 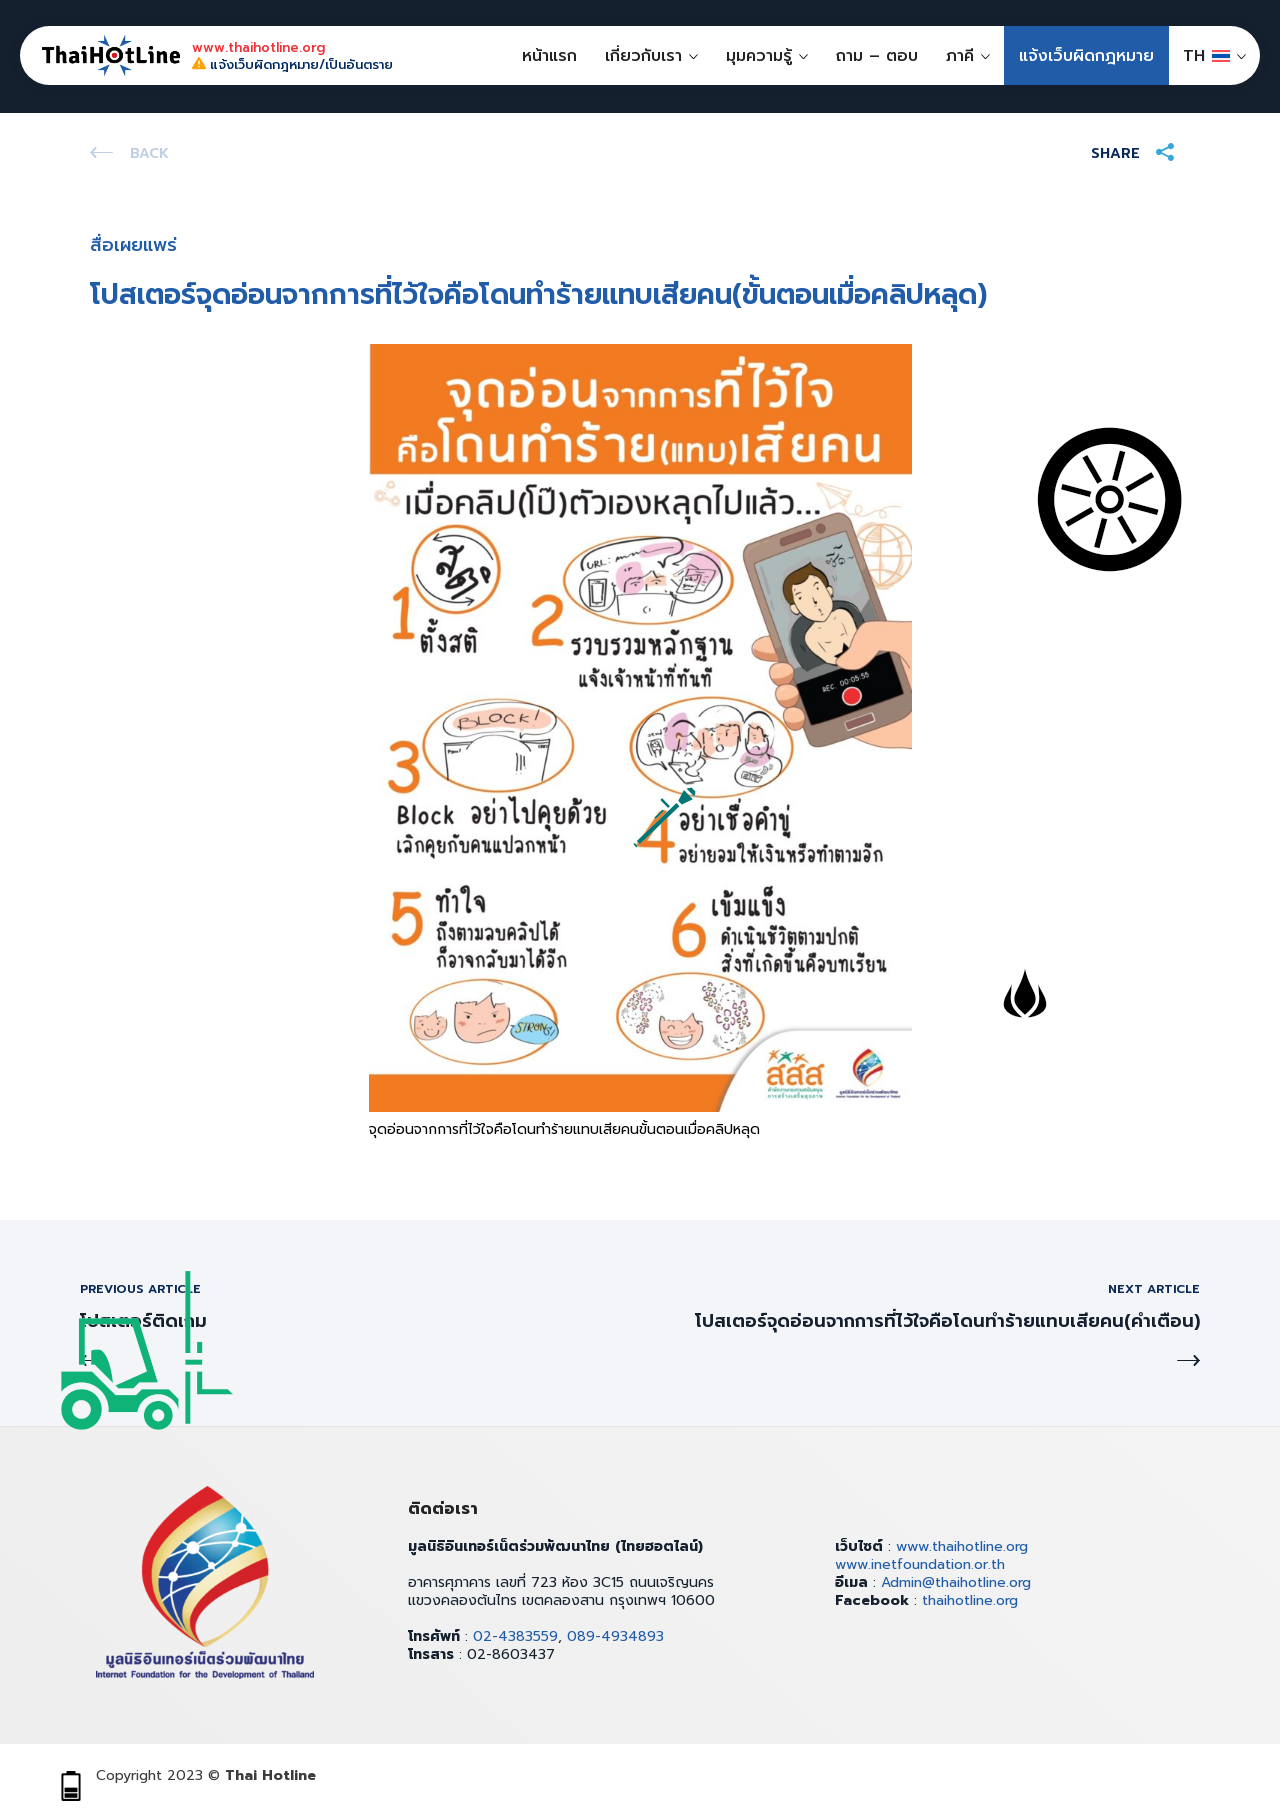 What do you see at coordinates (664, 817) in the screenshot?
I see `select anti-tank weapon` at bounding box center [664, 817].